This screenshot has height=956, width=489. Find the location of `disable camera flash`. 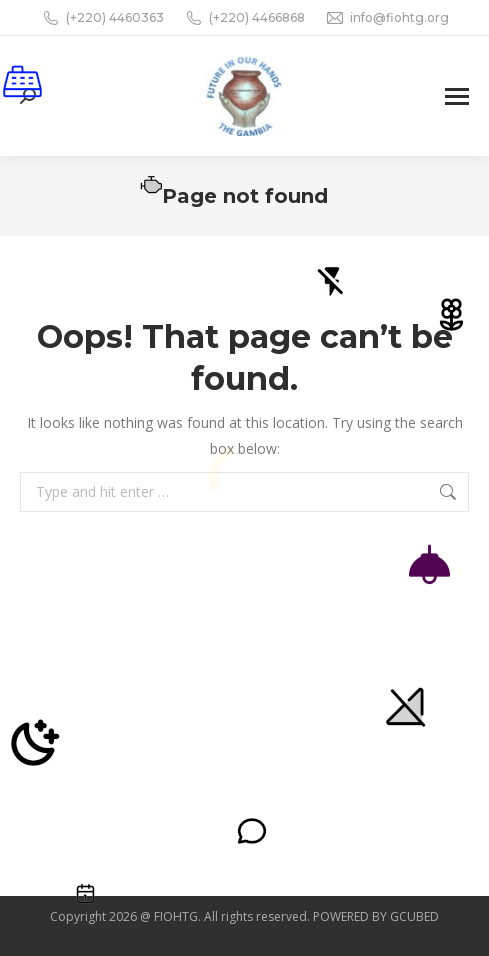

disable camera flash is located at coordinates (332, 282).